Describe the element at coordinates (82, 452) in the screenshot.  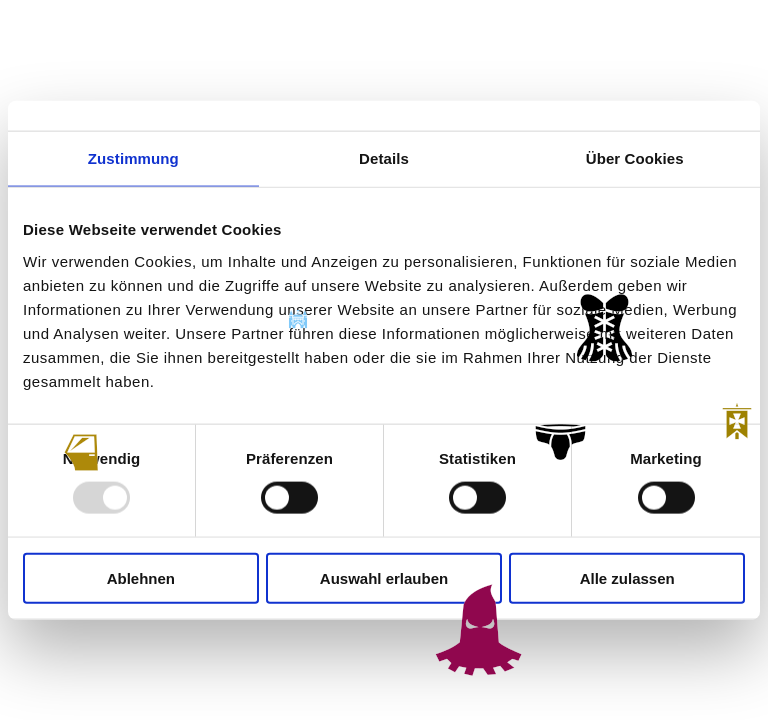
I see `access vehicle door controls` at that location.